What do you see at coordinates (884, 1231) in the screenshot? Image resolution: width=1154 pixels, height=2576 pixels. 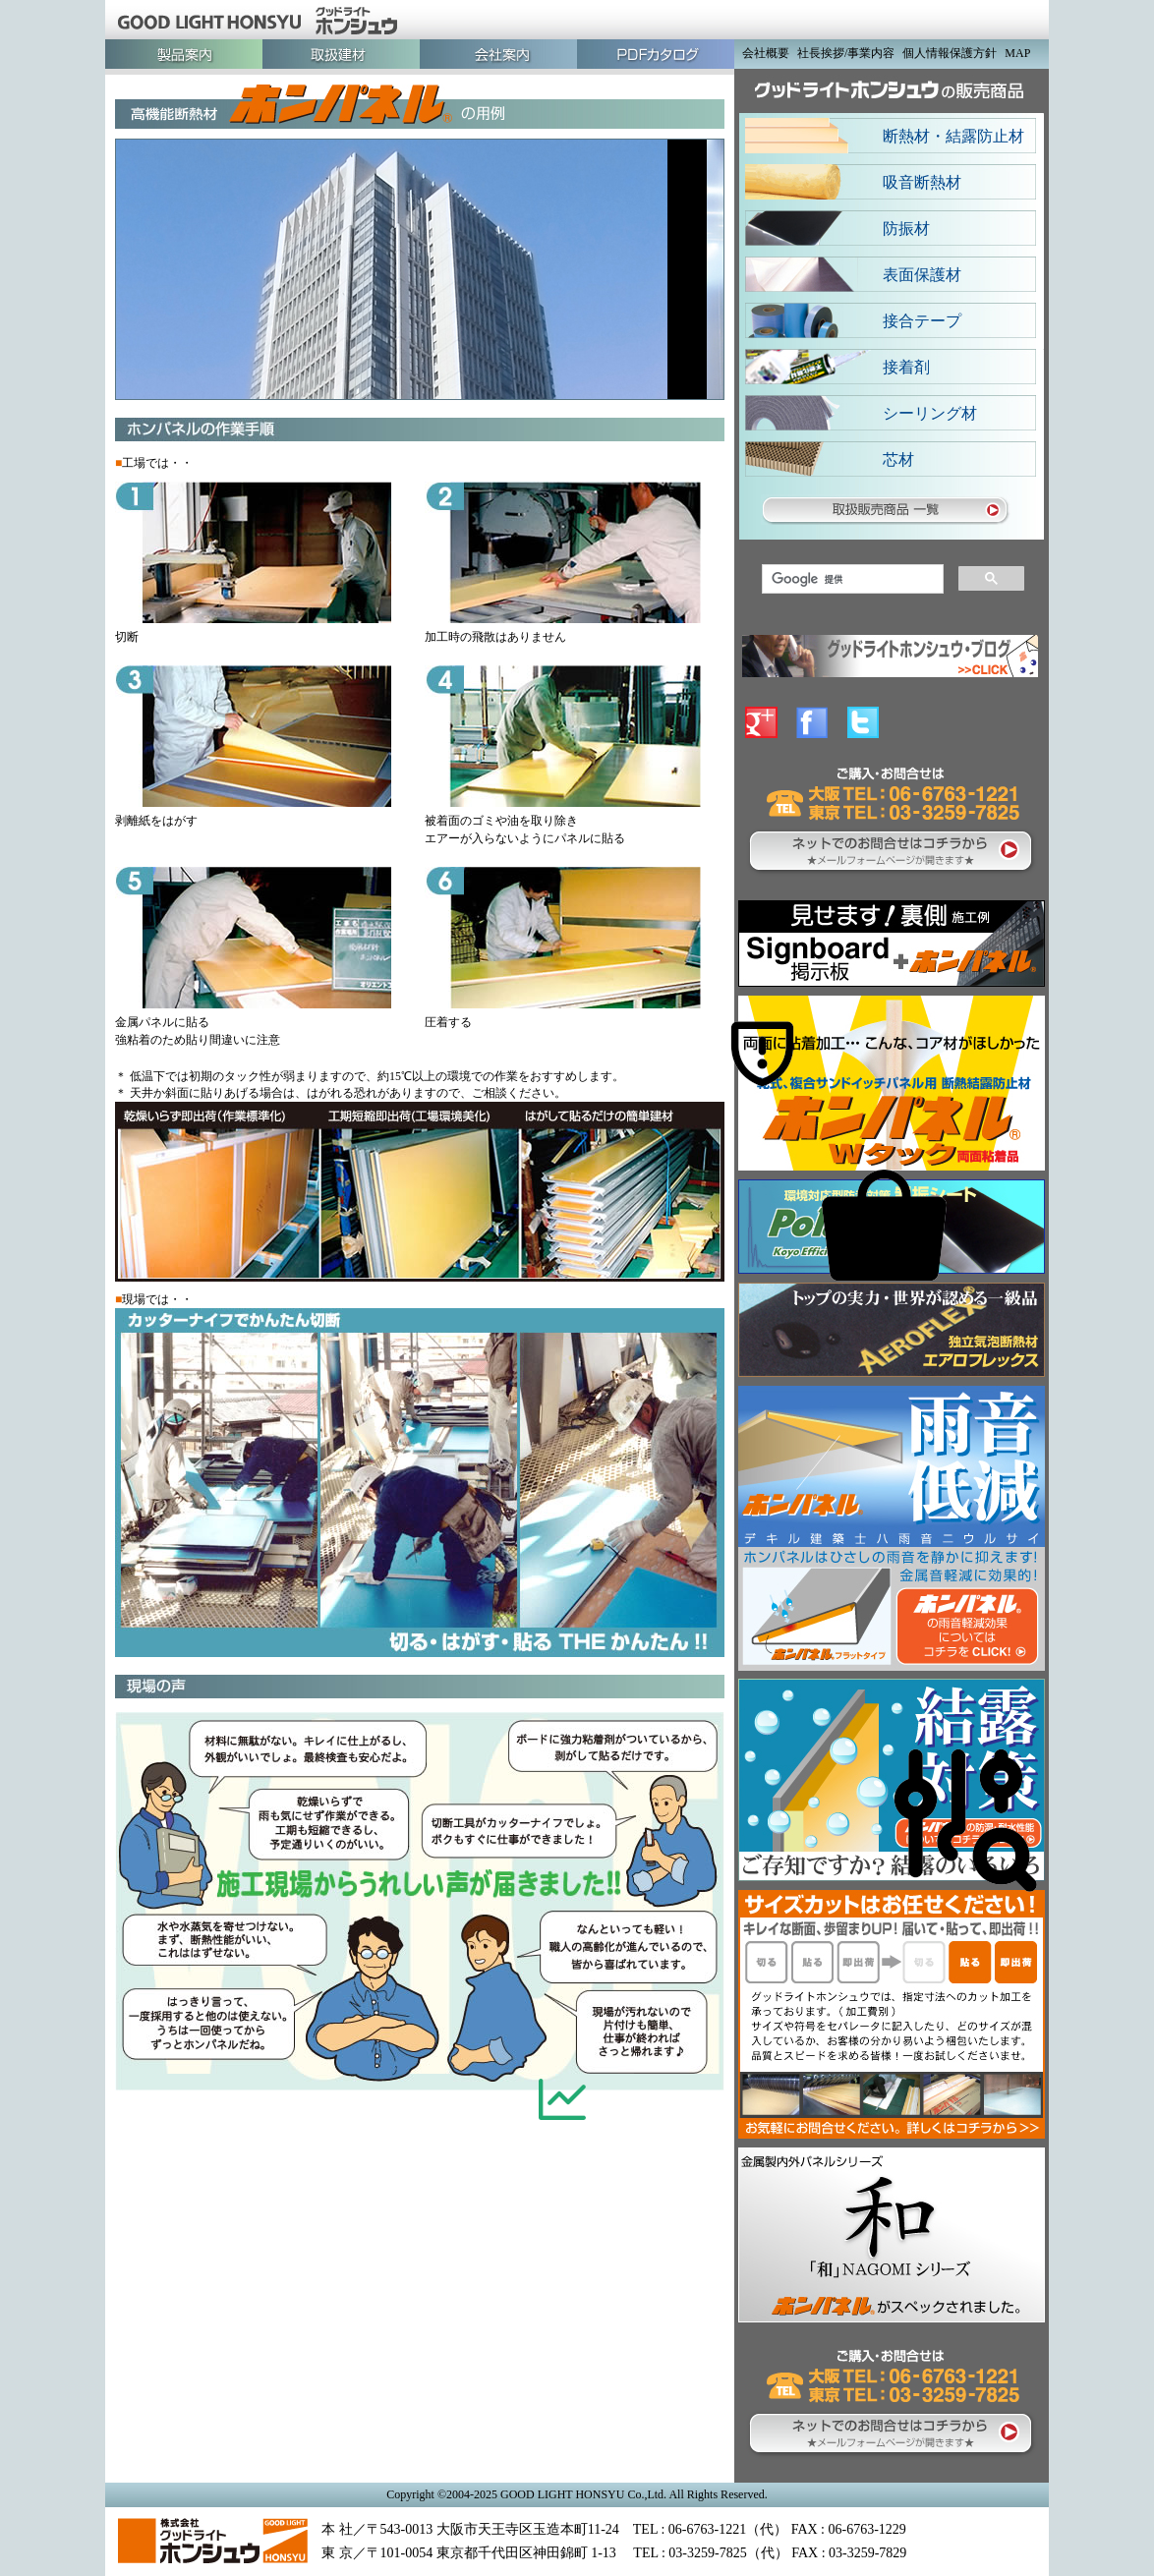 I see `view your shopping bag` at bounding box center [884, 1231].